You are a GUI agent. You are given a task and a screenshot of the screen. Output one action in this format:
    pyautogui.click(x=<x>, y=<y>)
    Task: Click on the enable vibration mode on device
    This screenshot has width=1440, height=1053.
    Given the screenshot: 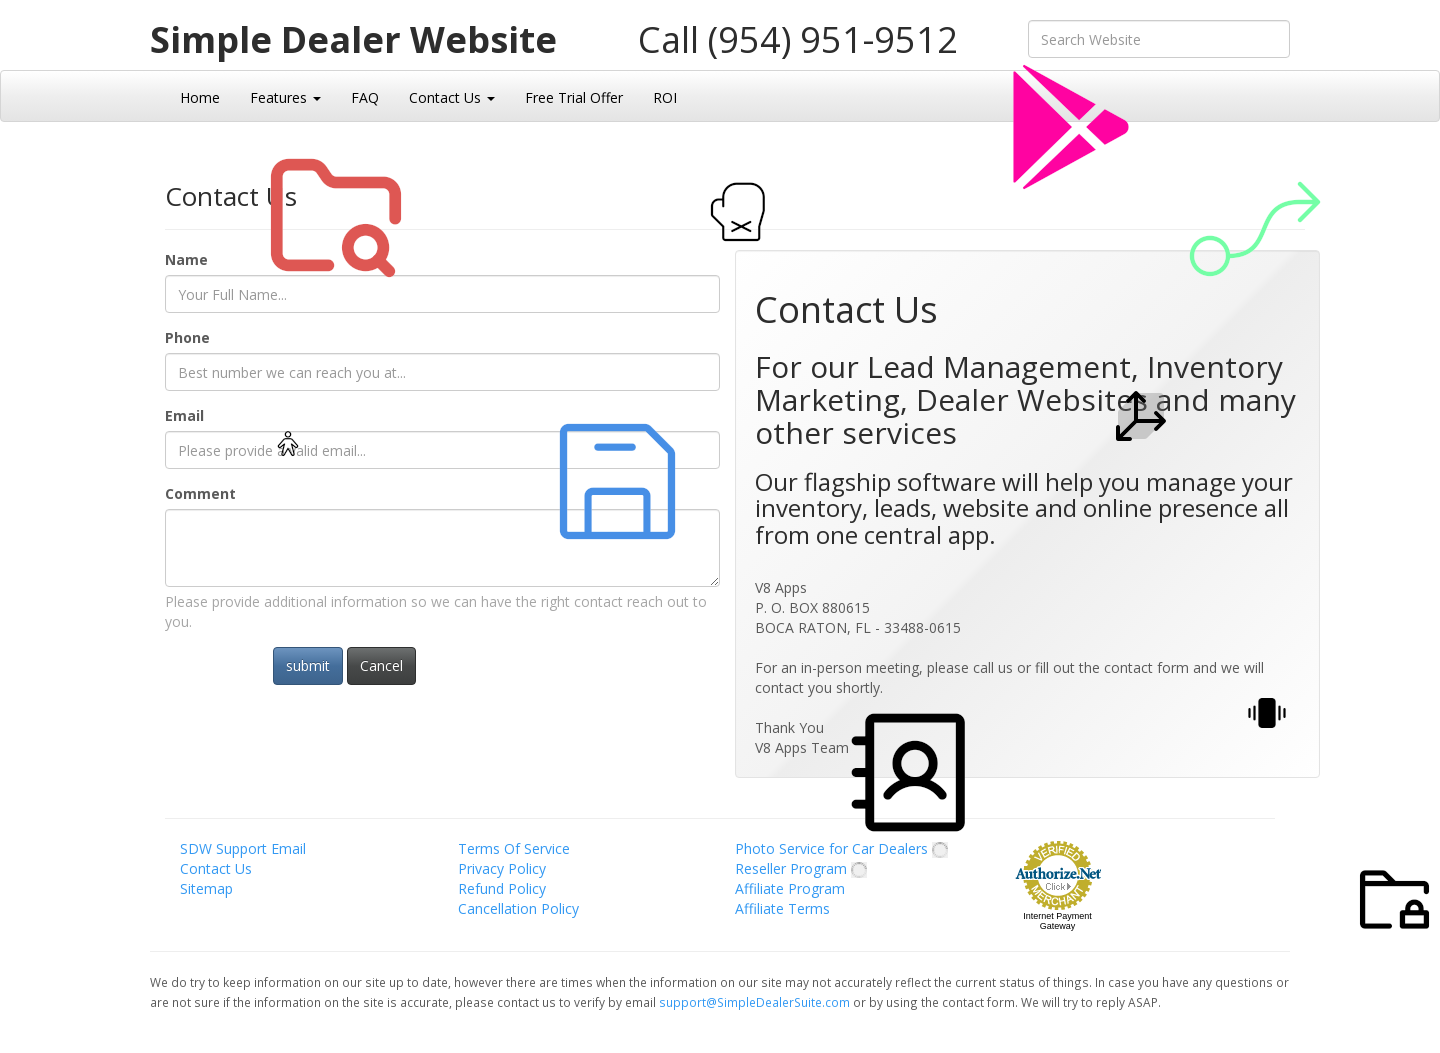 What is the action you would take?
    pyautogui.click(x=1267, y=713)
    